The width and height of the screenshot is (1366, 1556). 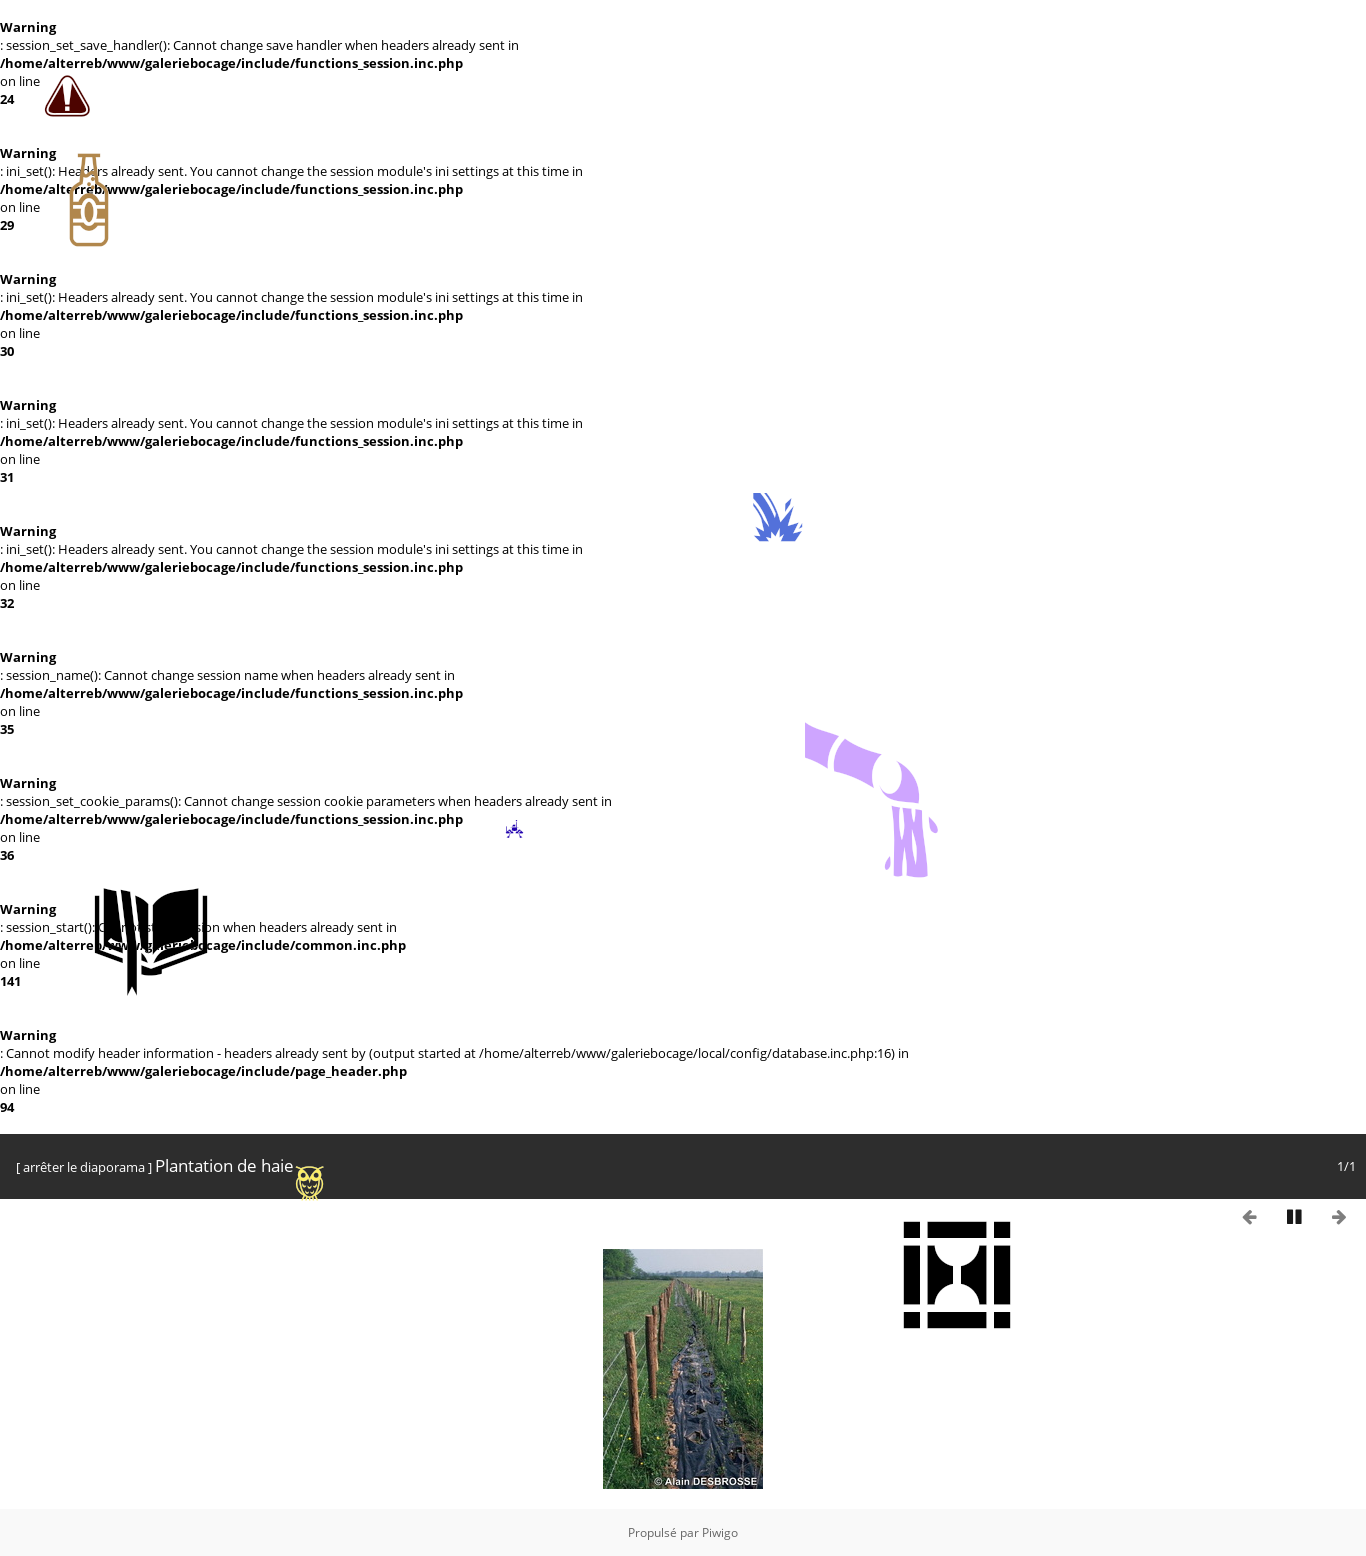 What do you see at coordinates (777, 517) in the screenshot?
I see `indicates fall damage or impact event` at bounding box center [777, 517].